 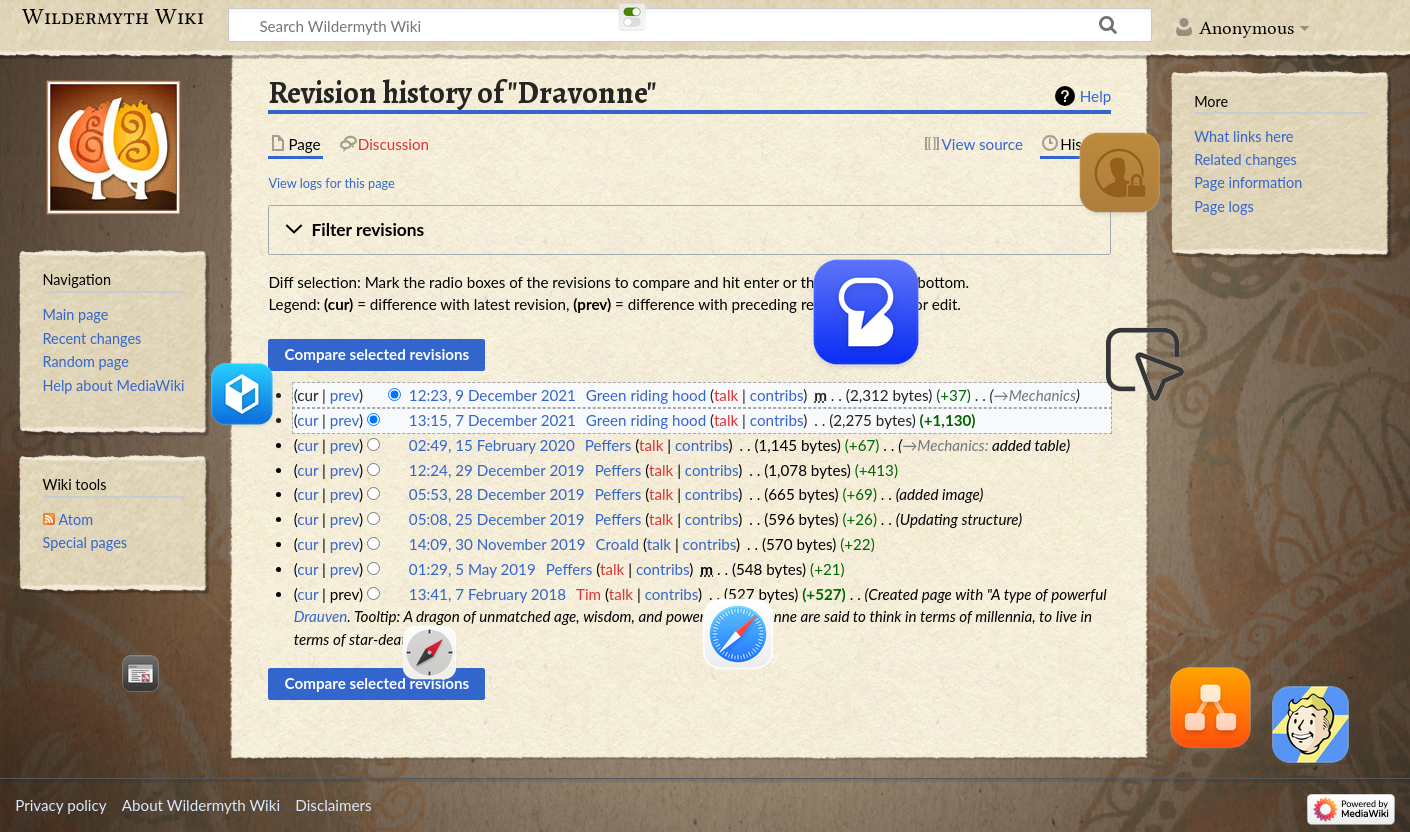 I want to click on open the web browser app, so click(x=738, y=634).